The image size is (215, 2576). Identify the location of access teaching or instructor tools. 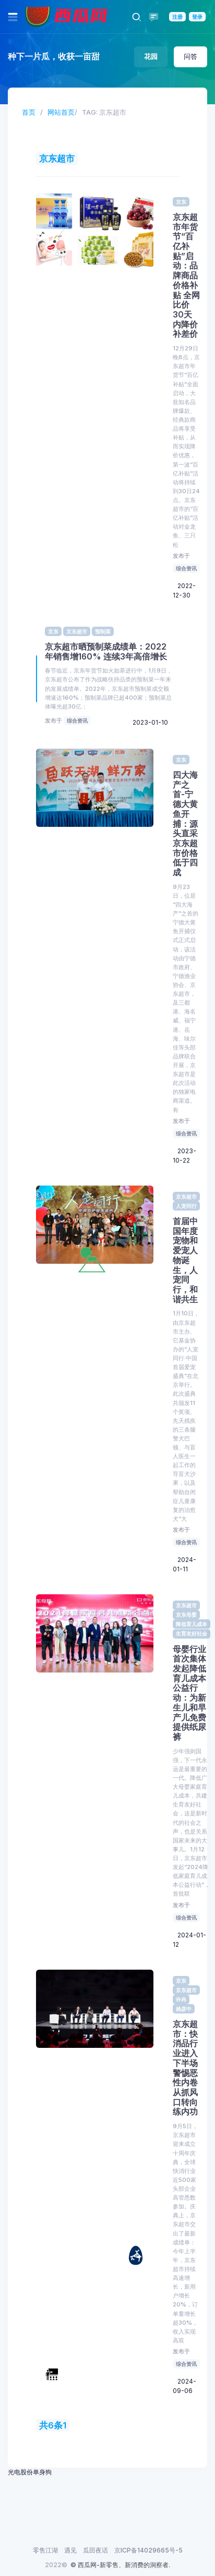
(52, 2374).